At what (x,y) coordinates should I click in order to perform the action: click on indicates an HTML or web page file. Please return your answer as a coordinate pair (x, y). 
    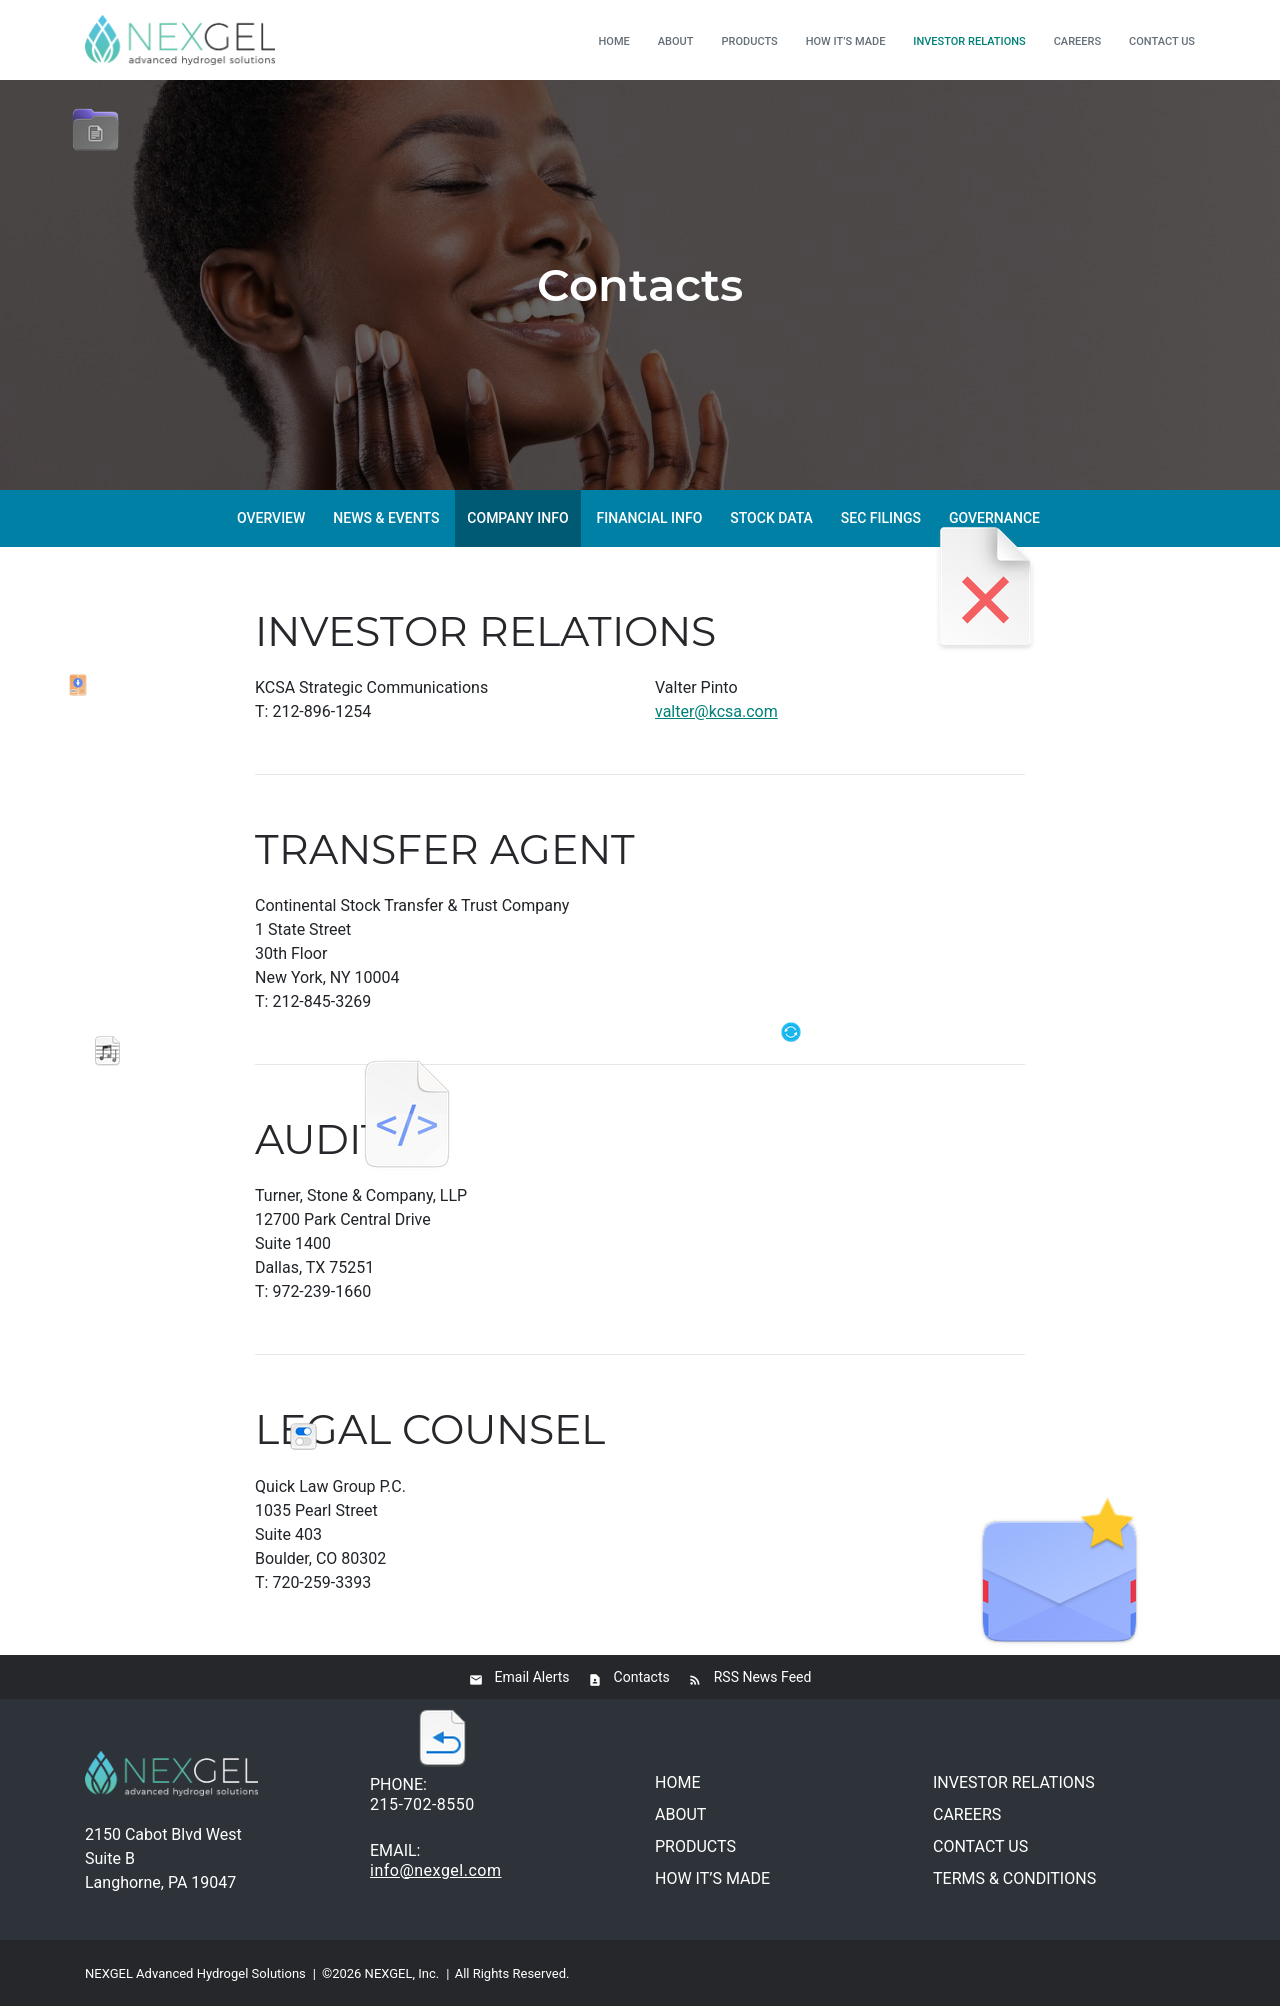
    Looking at the image, I should click on (407, 1114).